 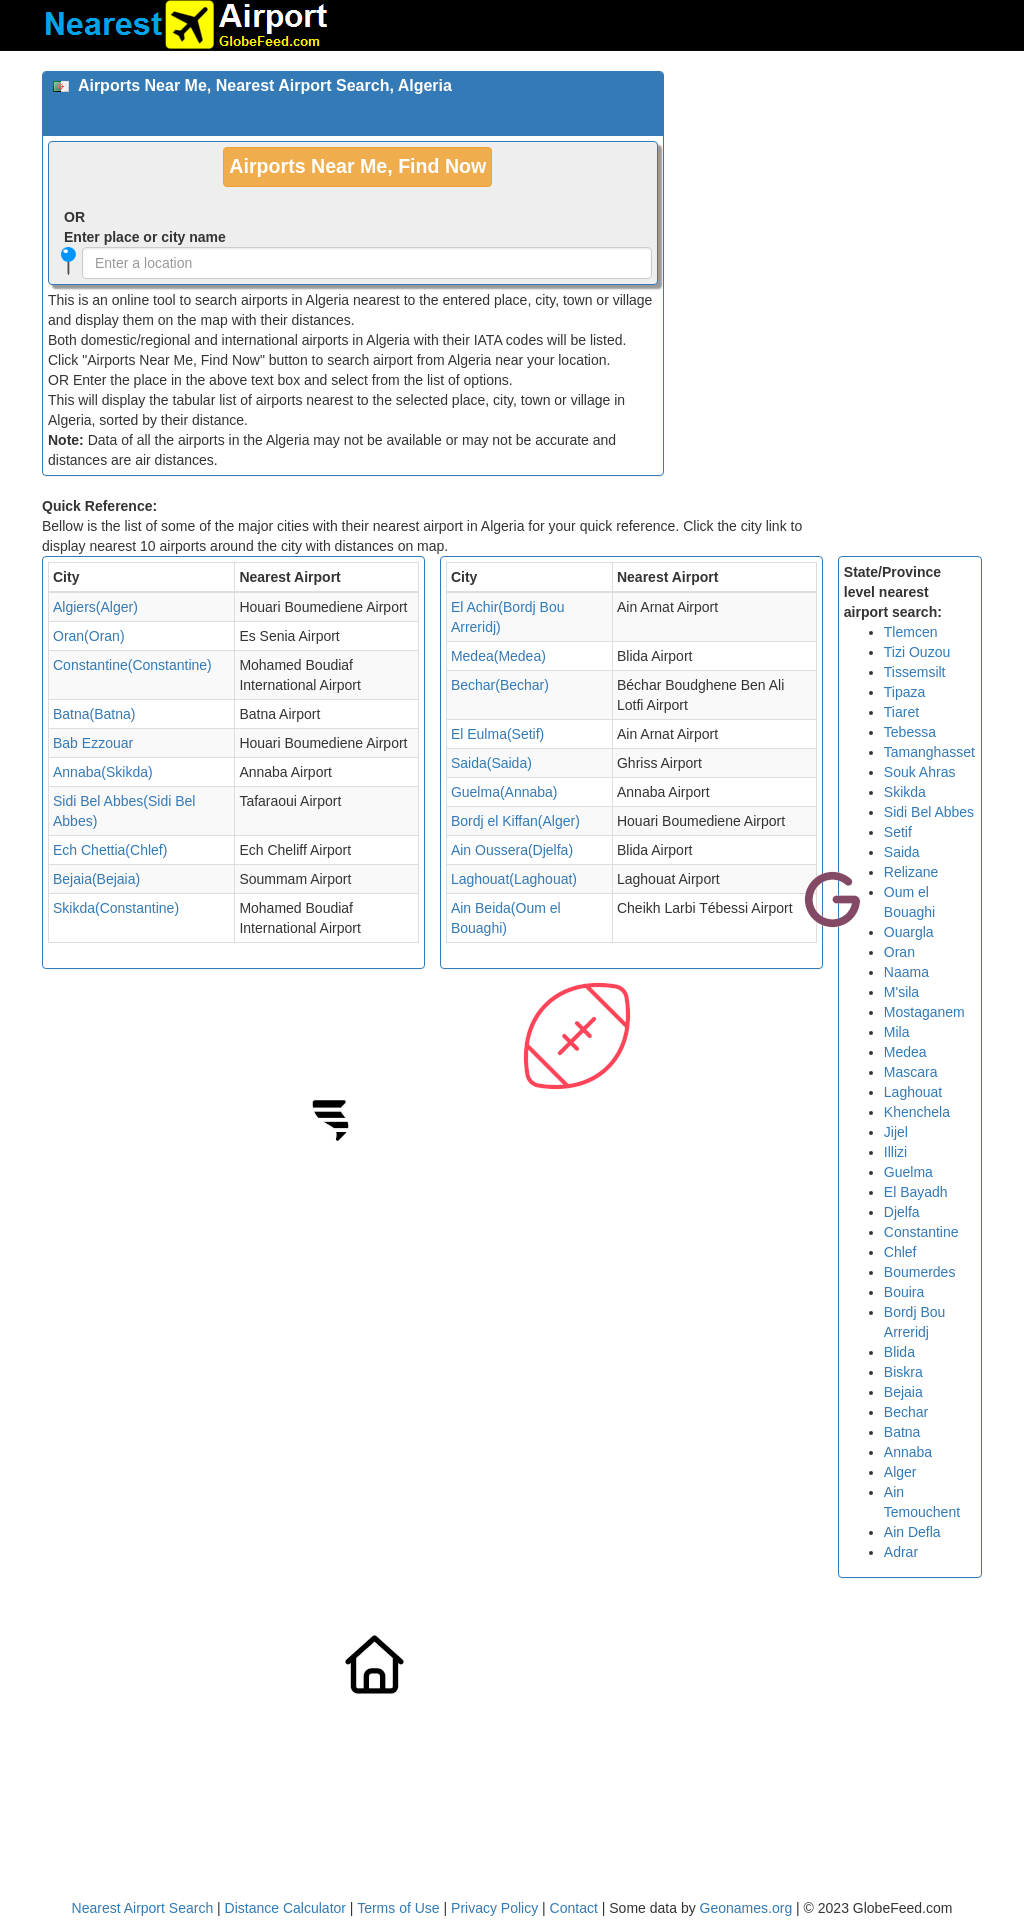 What do you see at coordinates (374, 1664) in the screenshot?
I see `navigate to the home screen` at bounding box center [374, 1664].